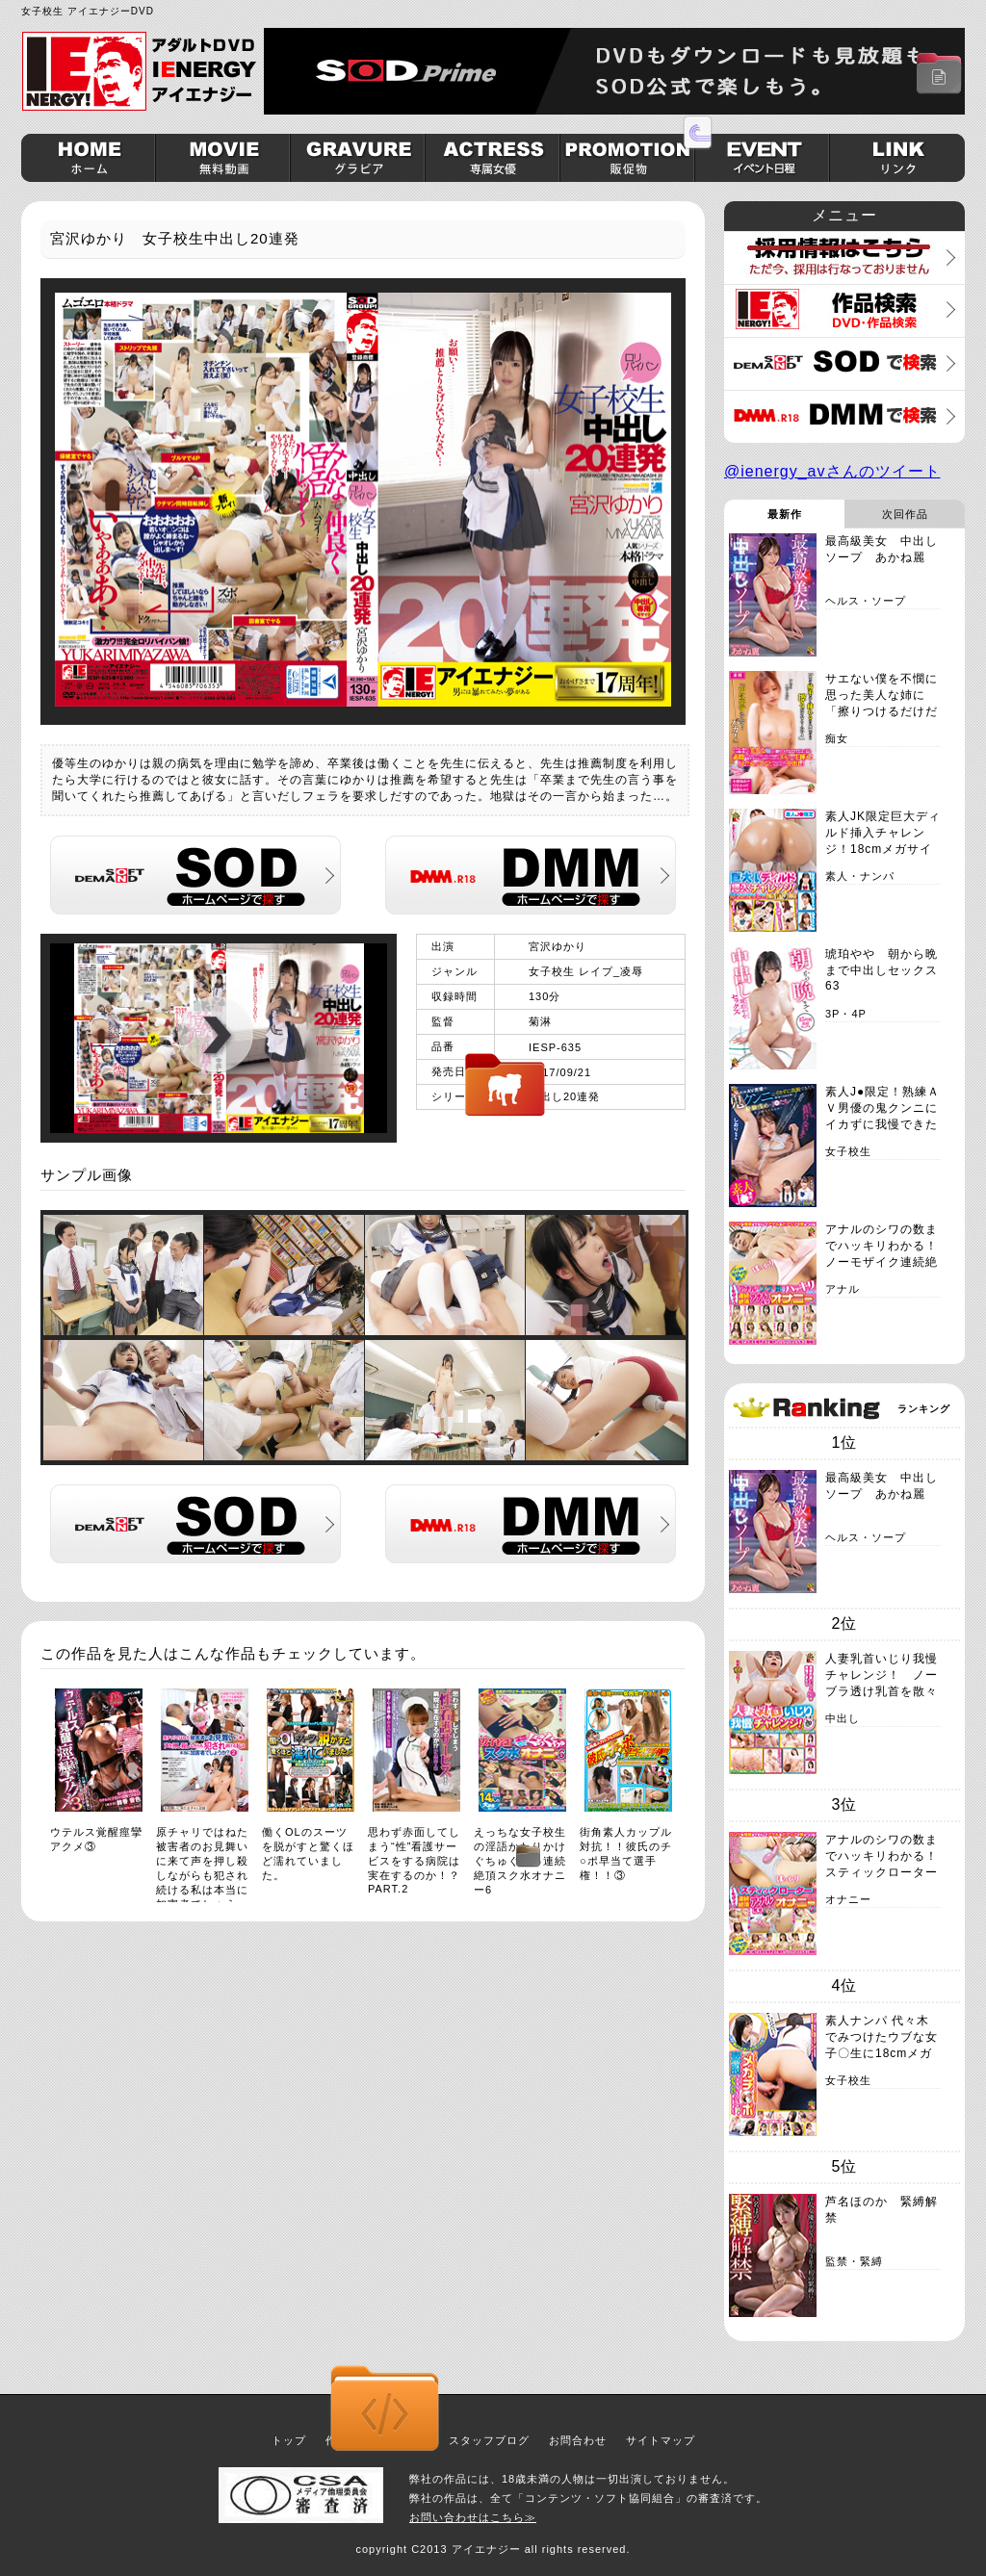 The image size is (986, 2576). What do you see at coordinates (697, 132) in the screenshot?
I see `a bittorrent torrent file` at bounding box center [697, 132].